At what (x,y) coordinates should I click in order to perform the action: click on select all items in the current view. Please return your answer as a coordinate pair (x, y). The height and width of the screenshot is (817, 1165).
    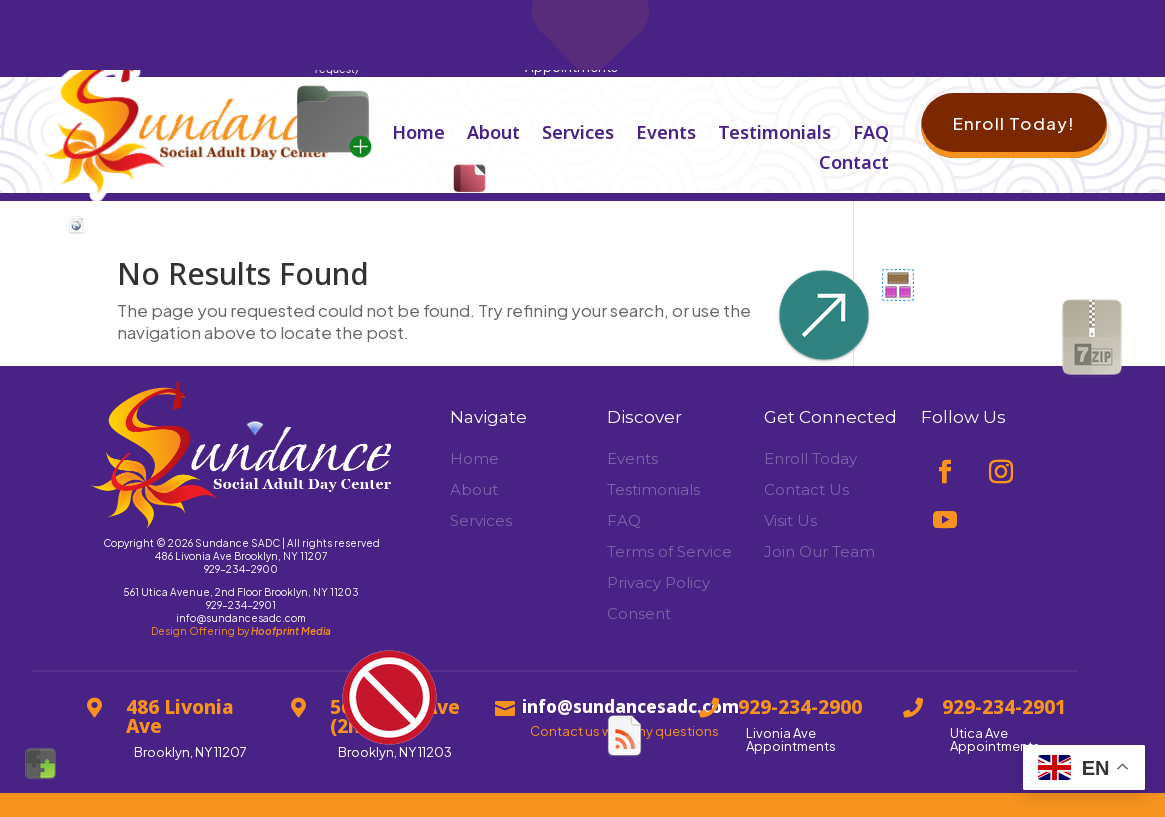
    Looking at the image, I should click on (898, 285).